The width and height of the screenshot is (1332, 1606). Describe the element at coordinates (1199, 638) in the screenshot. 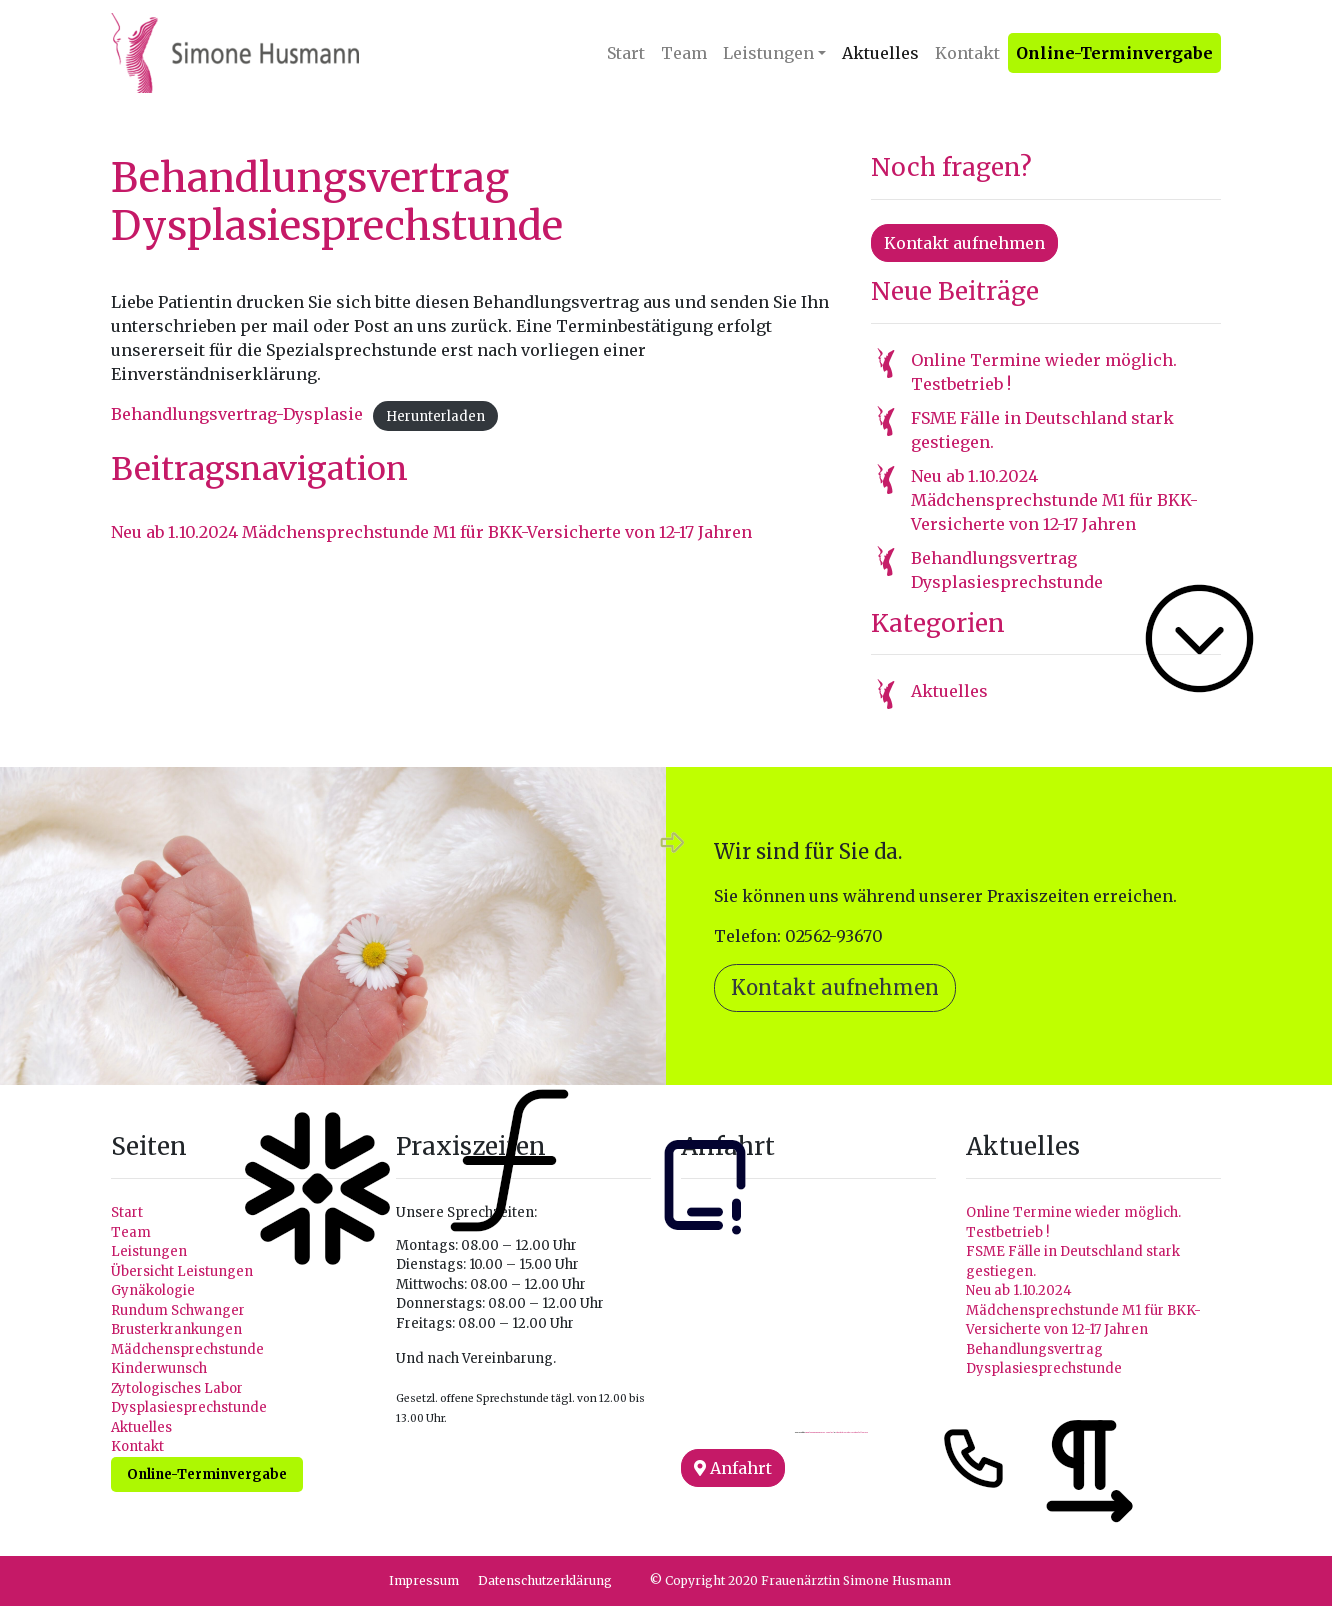

I see `expand to show more content` at that location.